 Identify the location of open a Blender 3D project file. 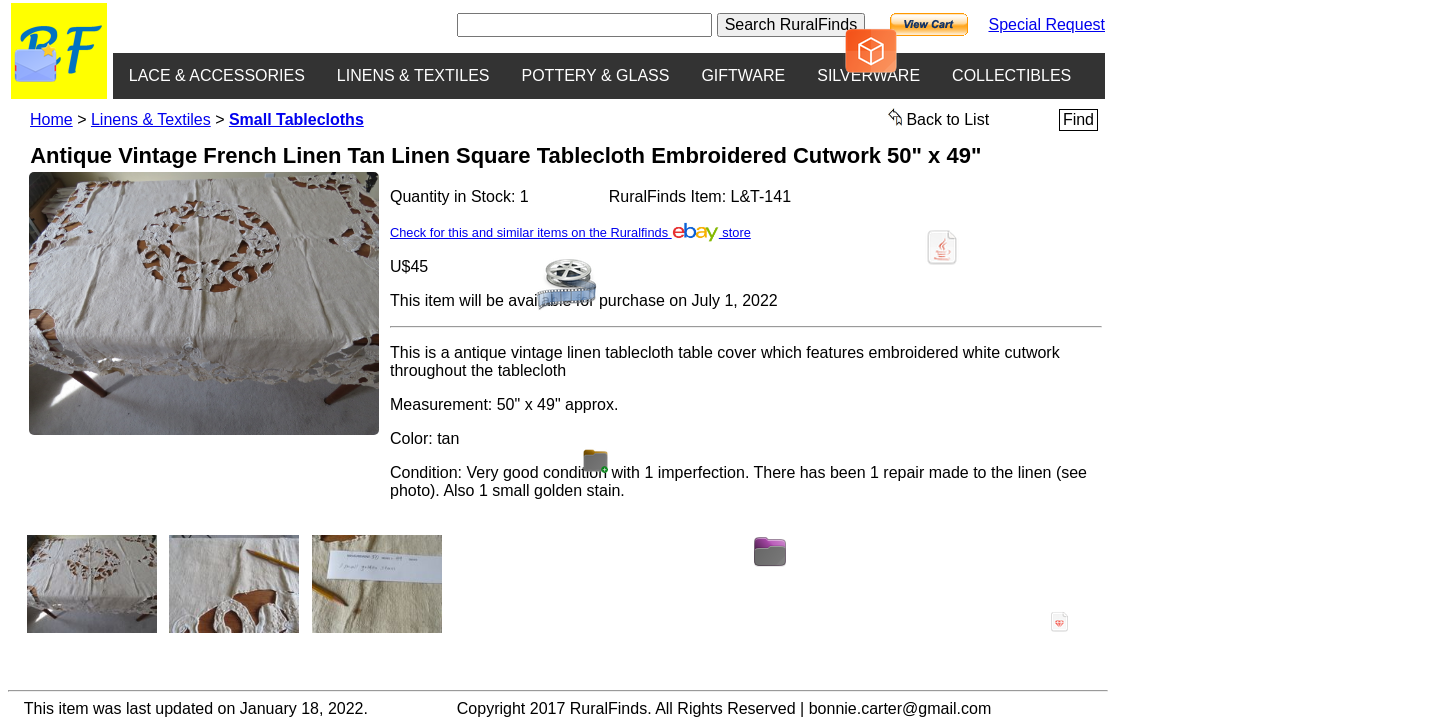
(871, 49).